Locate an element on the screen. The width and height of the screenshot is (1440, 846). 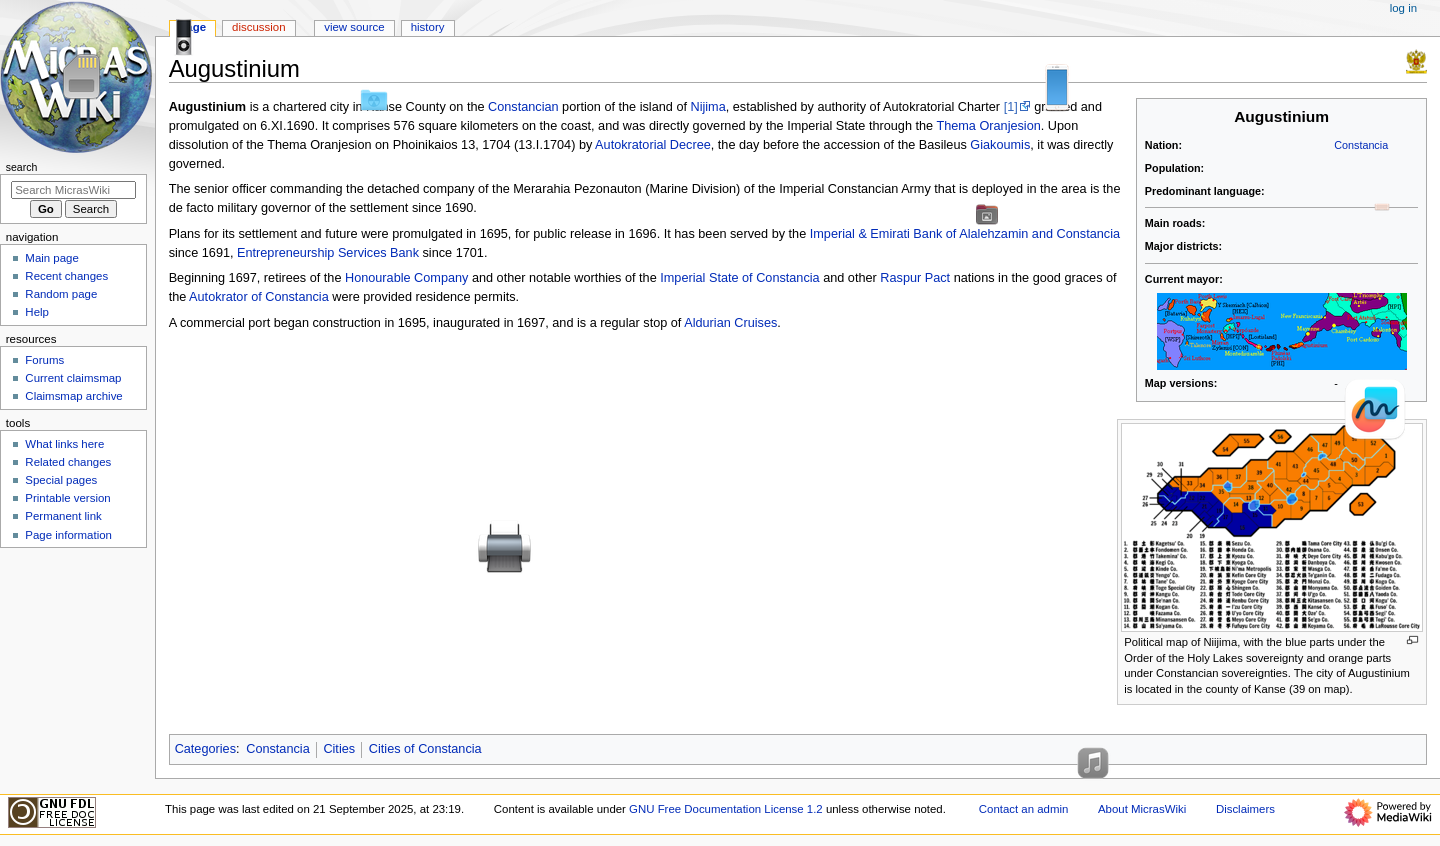
indicates a connected USB flash drive or removable storage is located at coordinates (81, 76).